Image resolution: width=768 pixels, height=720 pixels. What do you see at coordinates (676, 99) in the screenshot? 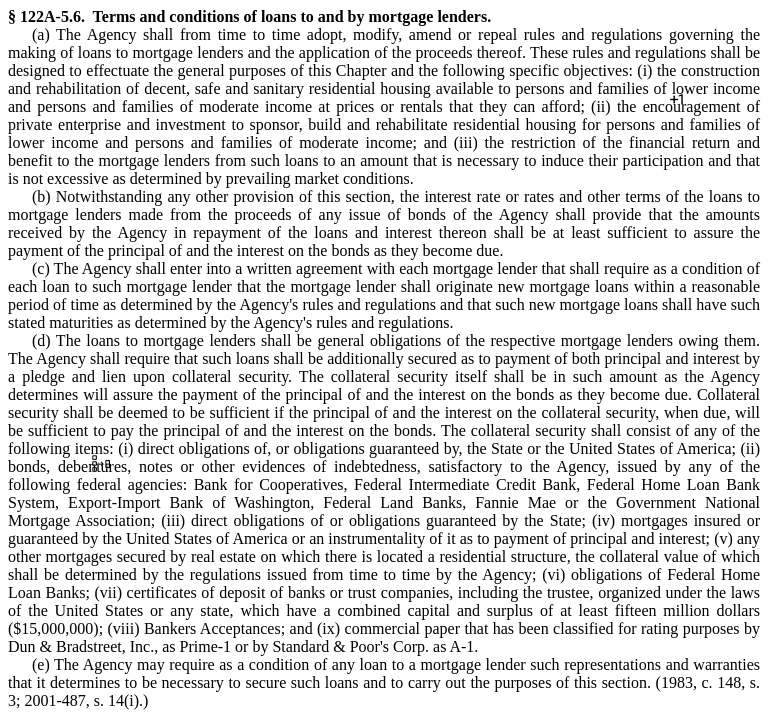
I see `increase exposure by one stop` at bounding box center [676, 99].